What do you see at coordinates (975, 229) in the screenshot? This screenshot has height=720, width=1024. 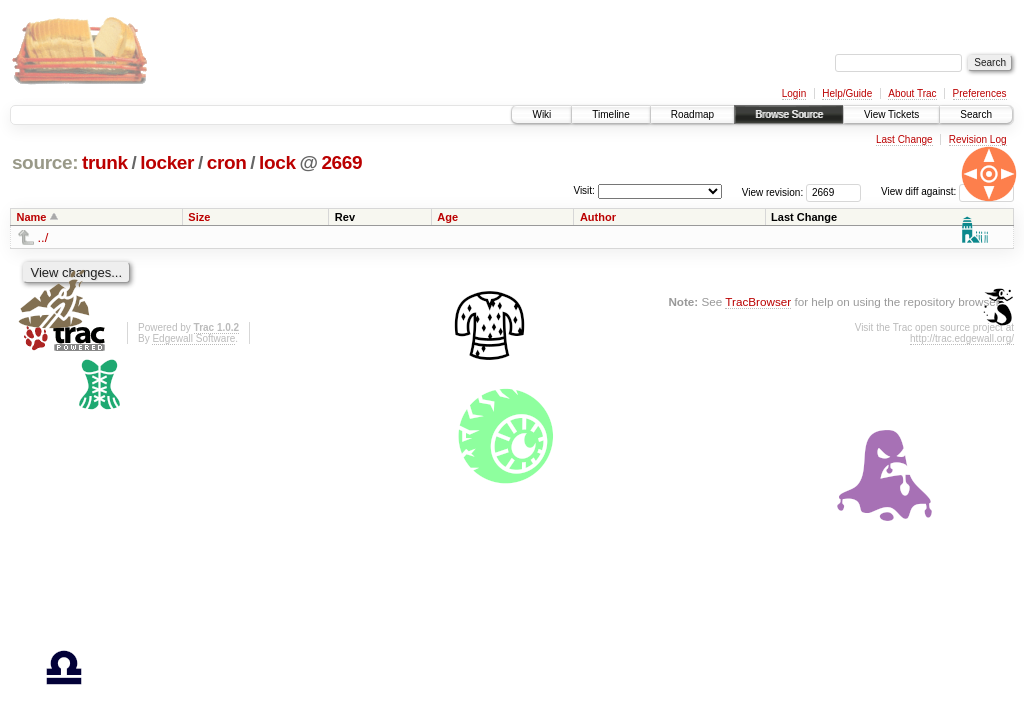 I see `granary or grain storage building in a farming game` at bounding box center [975, 229].